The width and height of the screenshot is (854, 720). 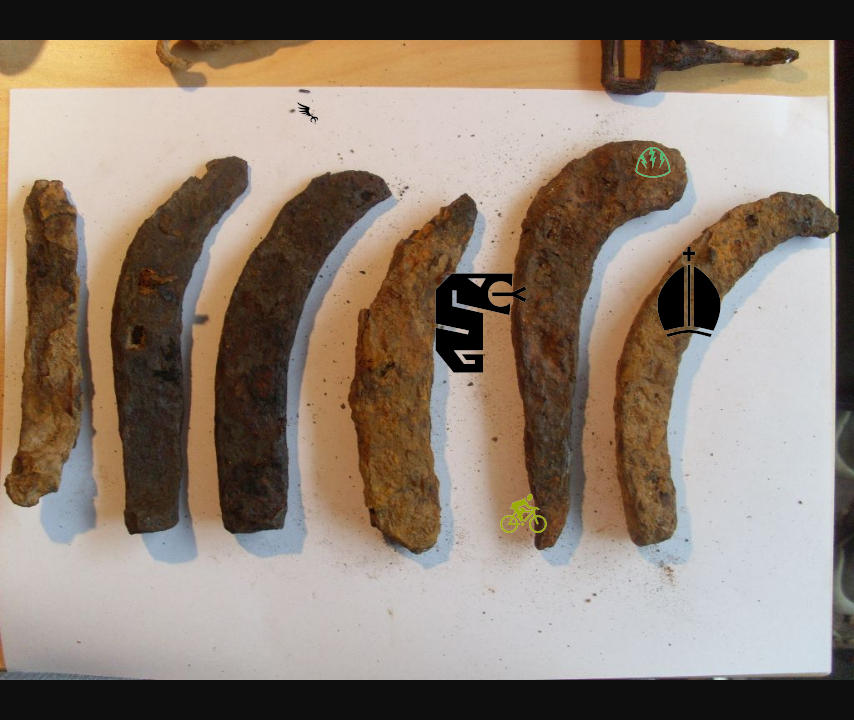 I want to click on indicates religious or papal content, so click(x=689, y=292).